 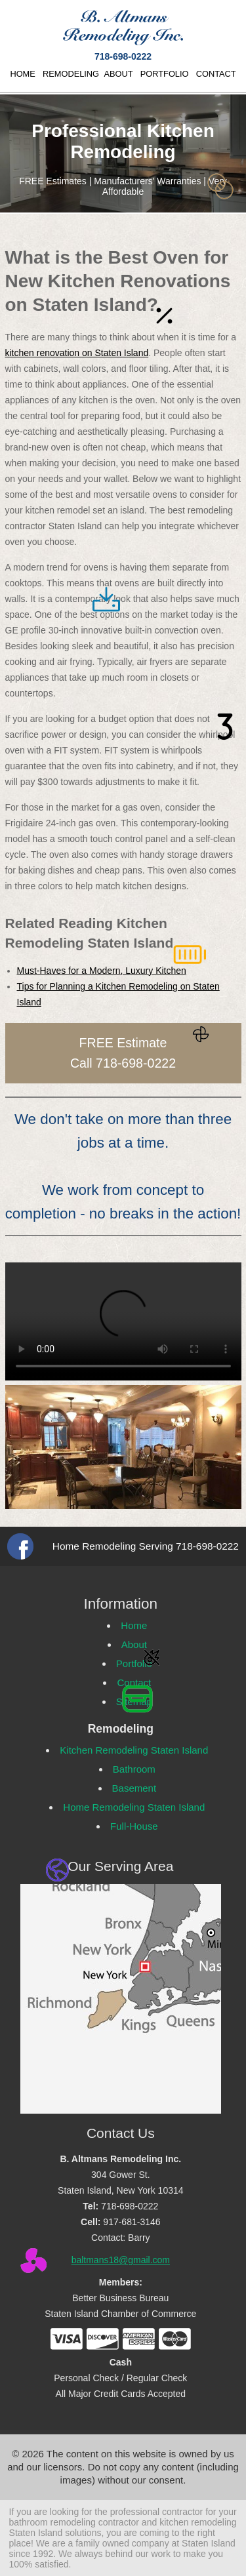 What do you see at coordinates (164, 315) in the screenshot?
I see `view or apply a discount` at bounding box center [164, 315].